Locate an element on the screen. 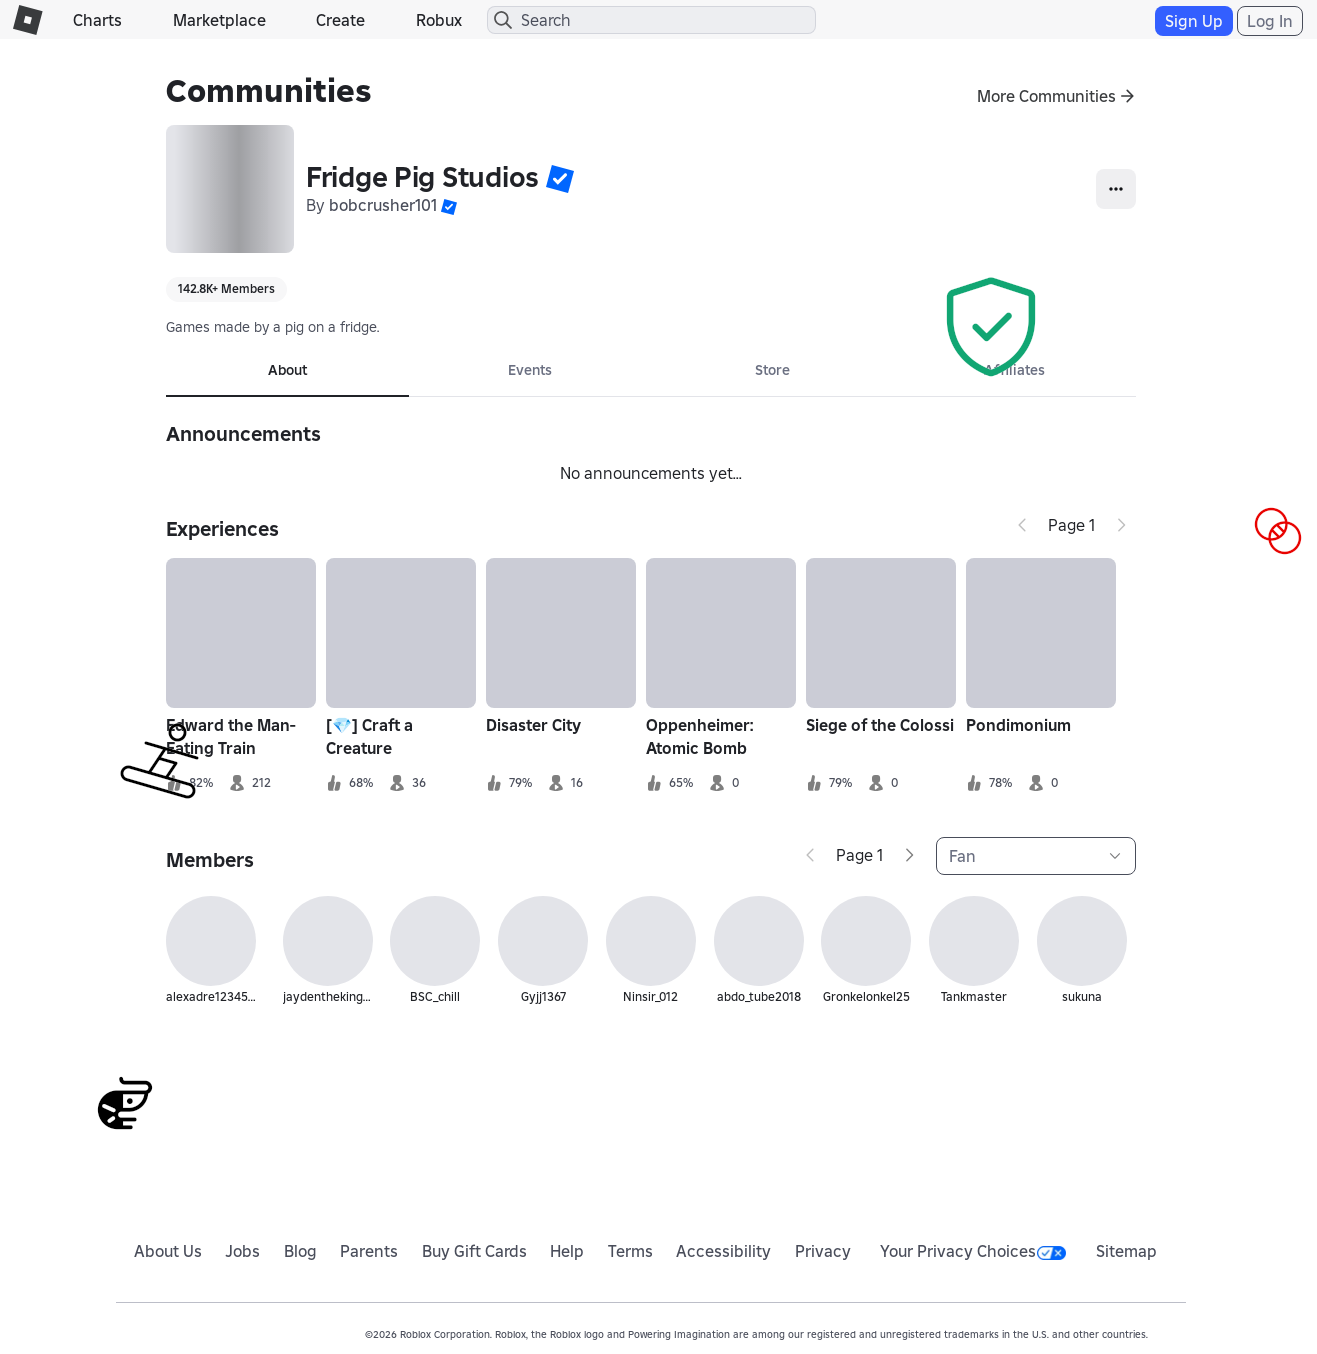  filter or browse seafood menu items is located at coordinates (125, 1104).